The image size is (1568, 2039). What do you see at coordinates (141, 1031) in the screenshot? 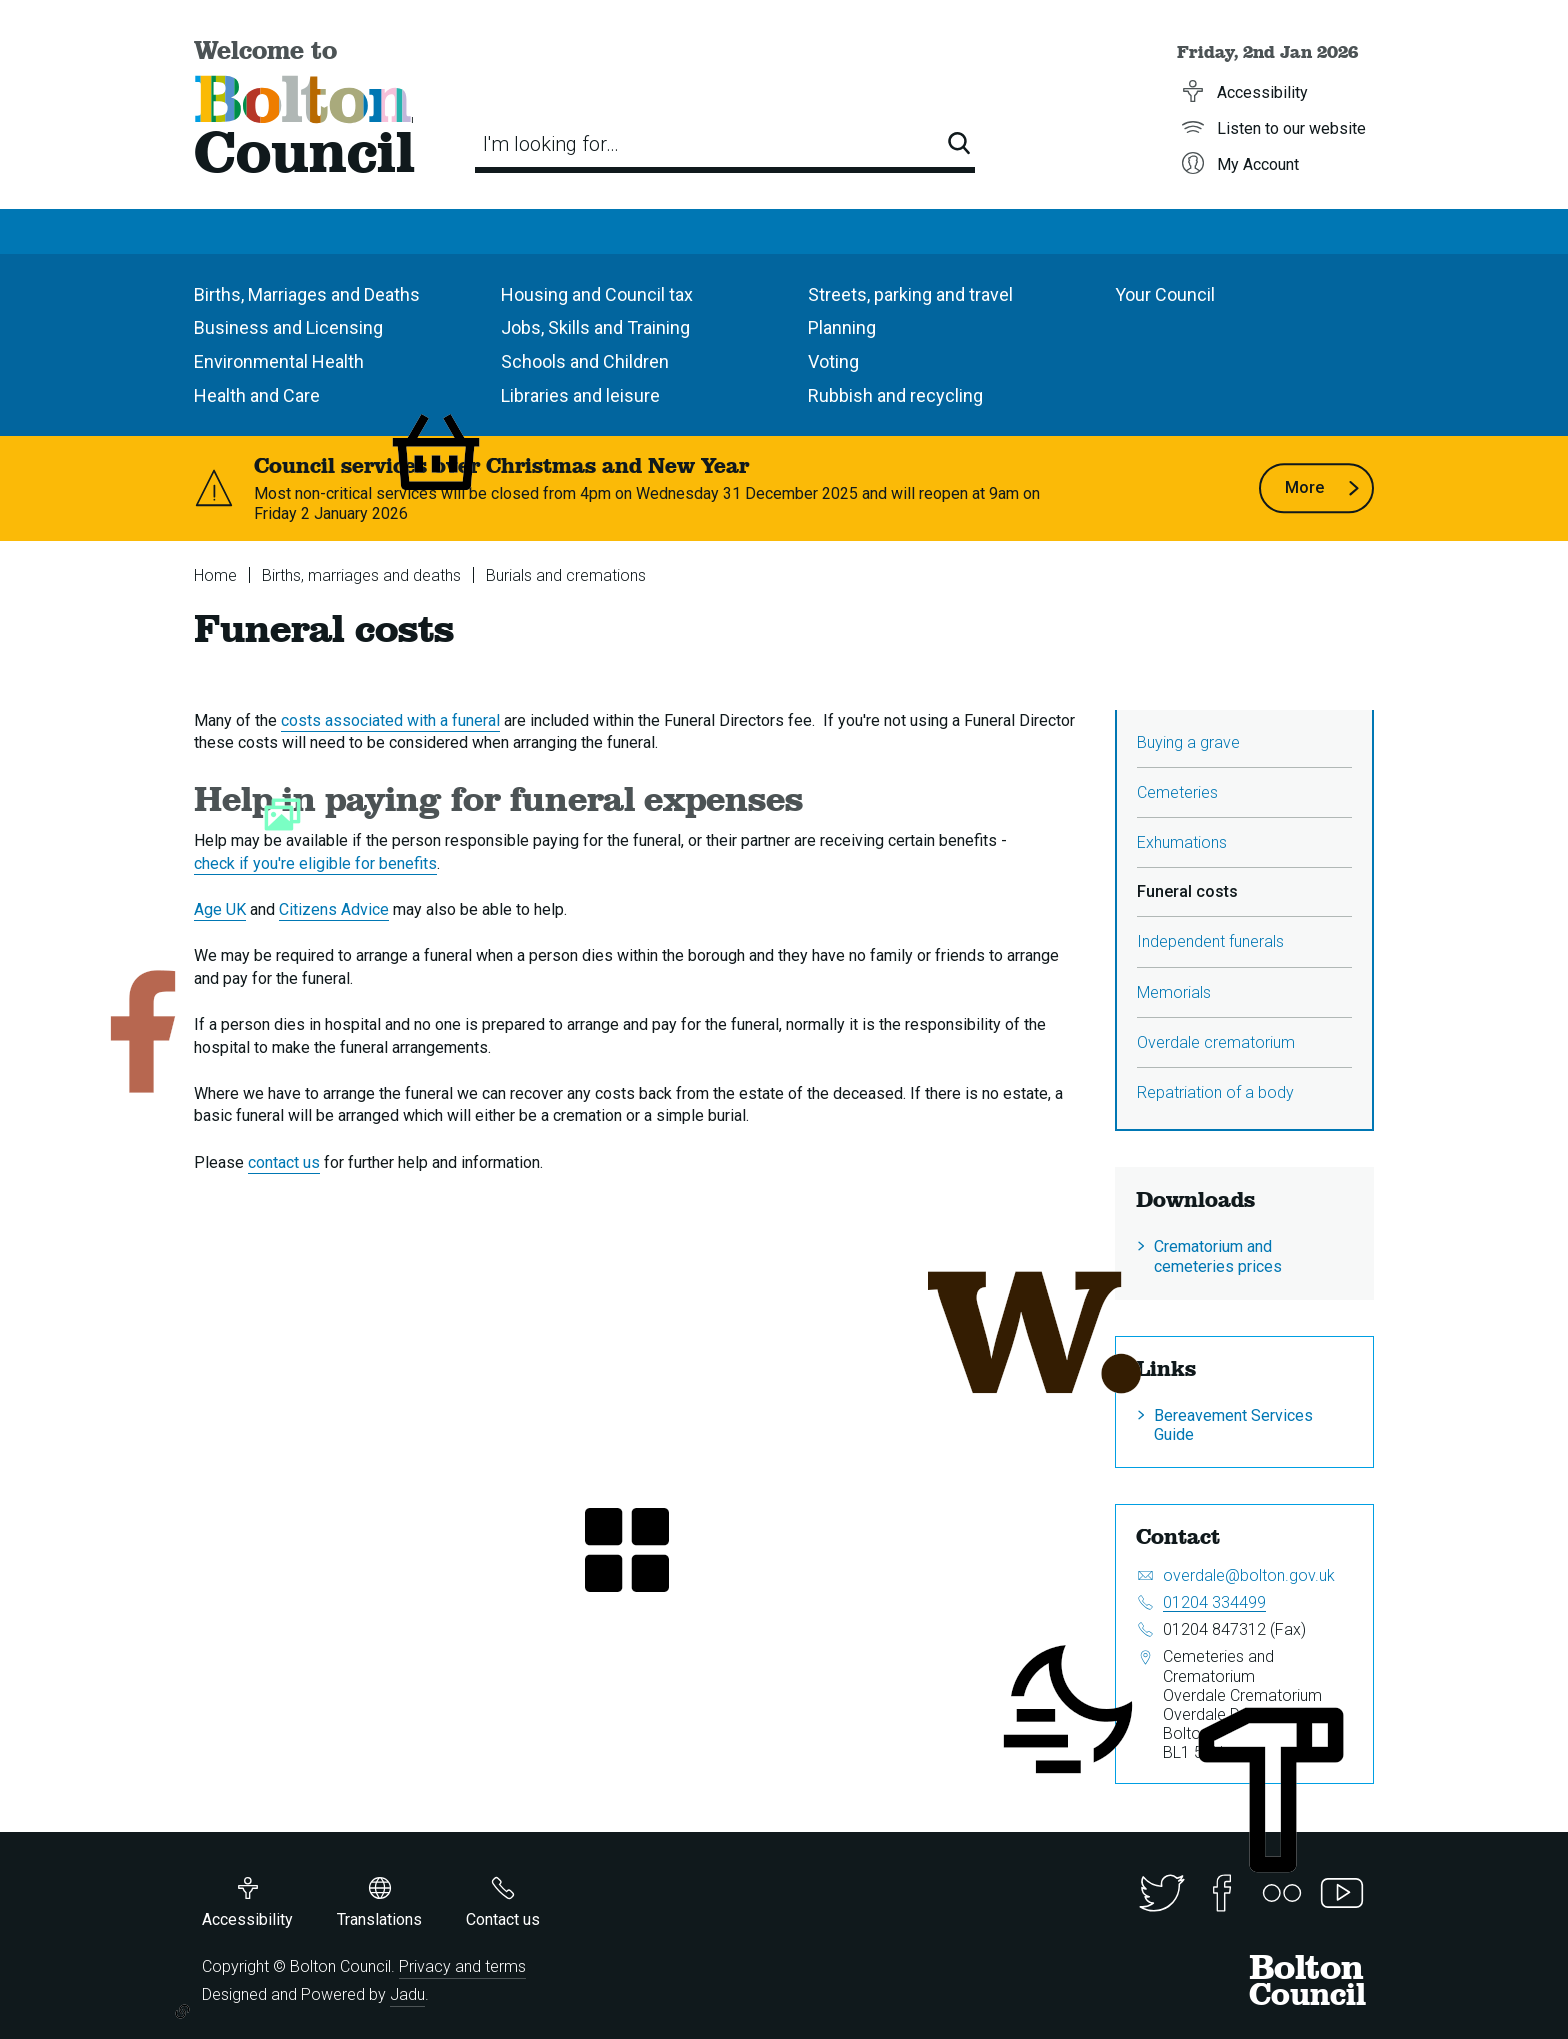
I see `open Facebook app` at bounding box center [141, 1031].